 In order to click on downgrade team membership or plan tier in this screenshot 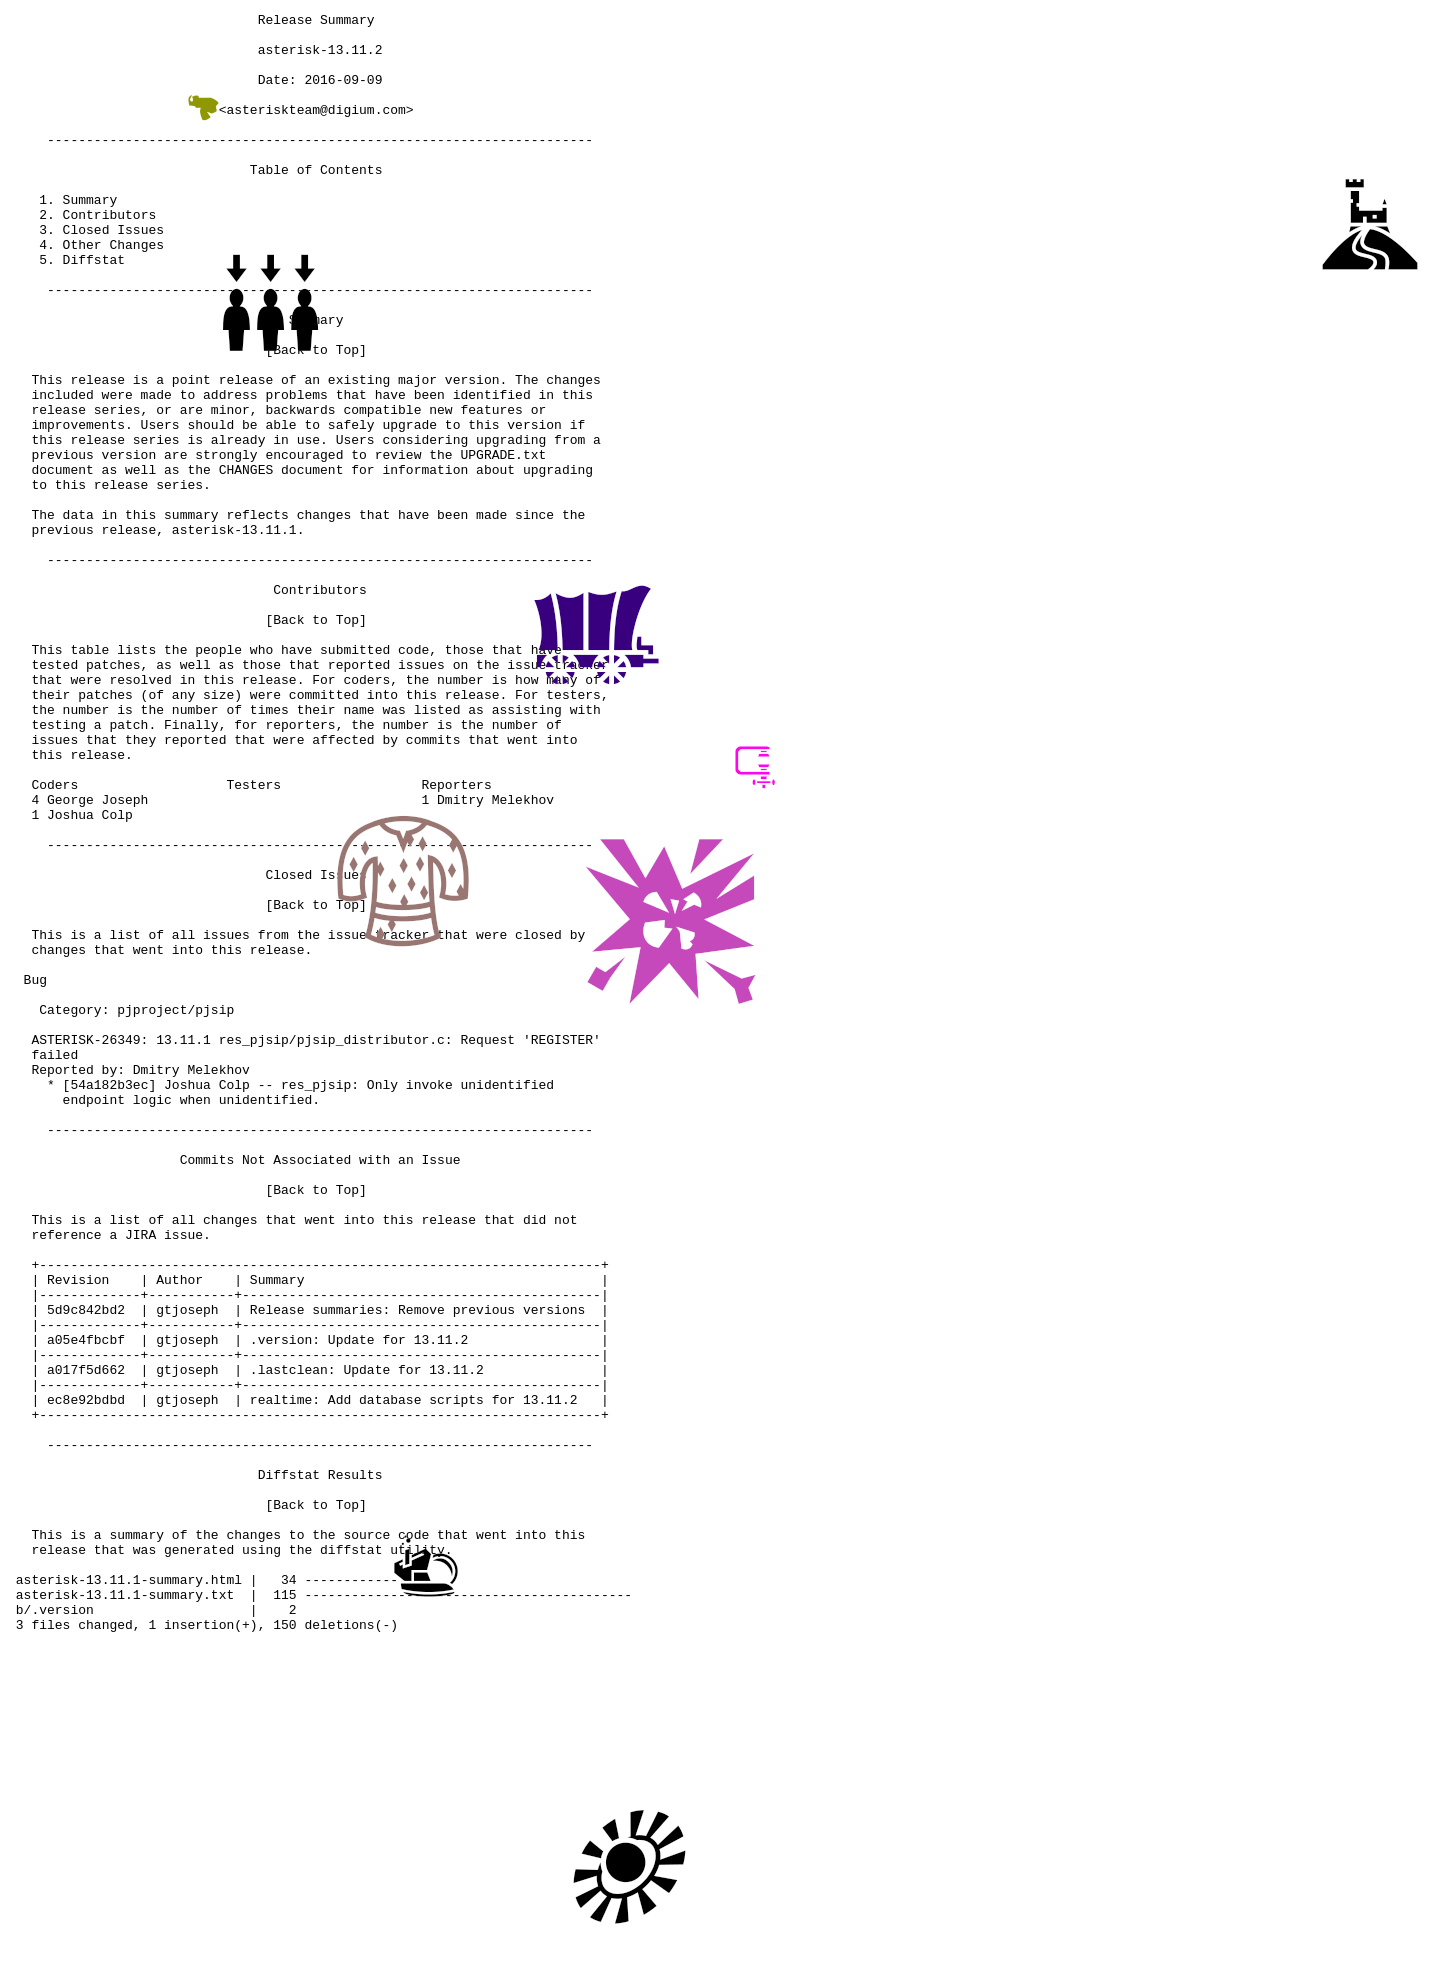, I will do `click(270, 302)`.